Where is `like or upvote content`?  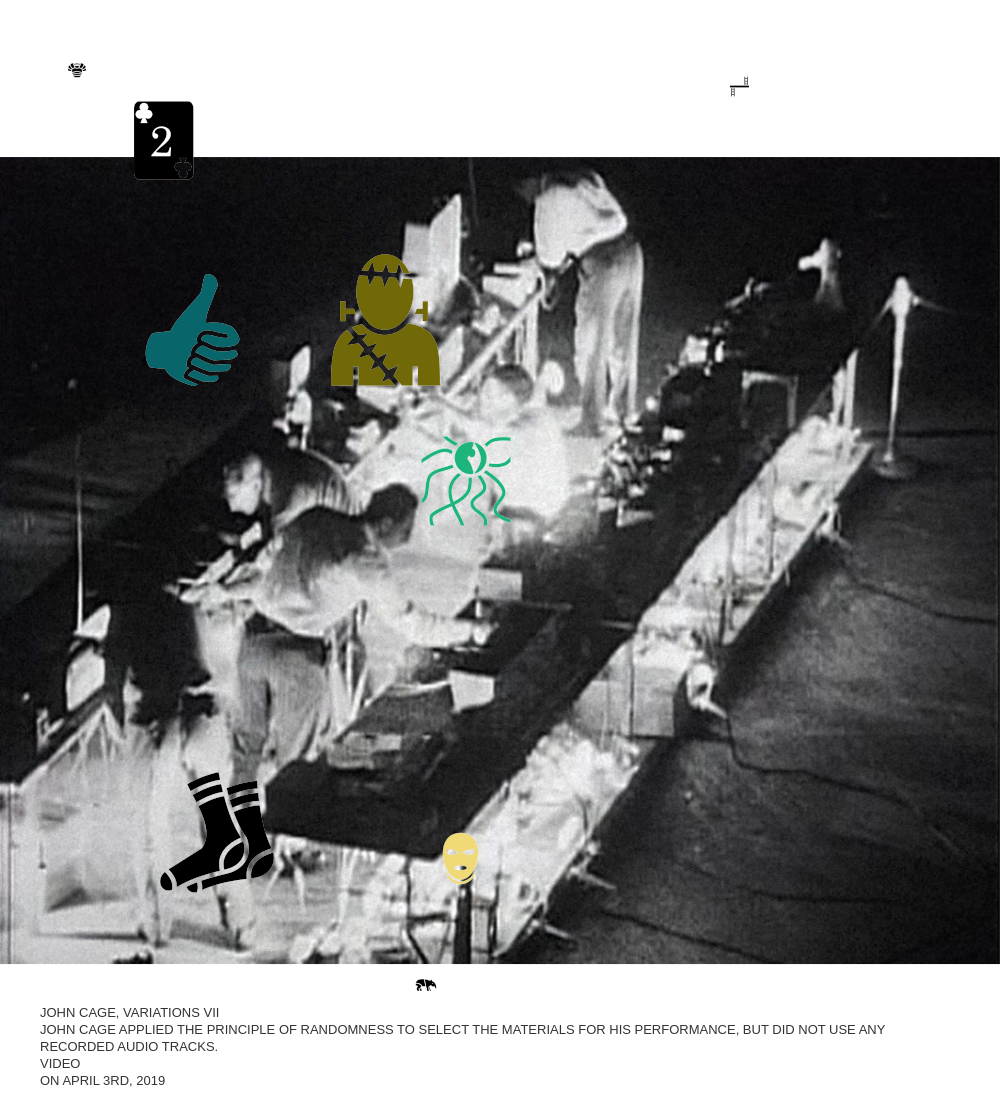
like or upvote content is located at coordinates (195, 330).